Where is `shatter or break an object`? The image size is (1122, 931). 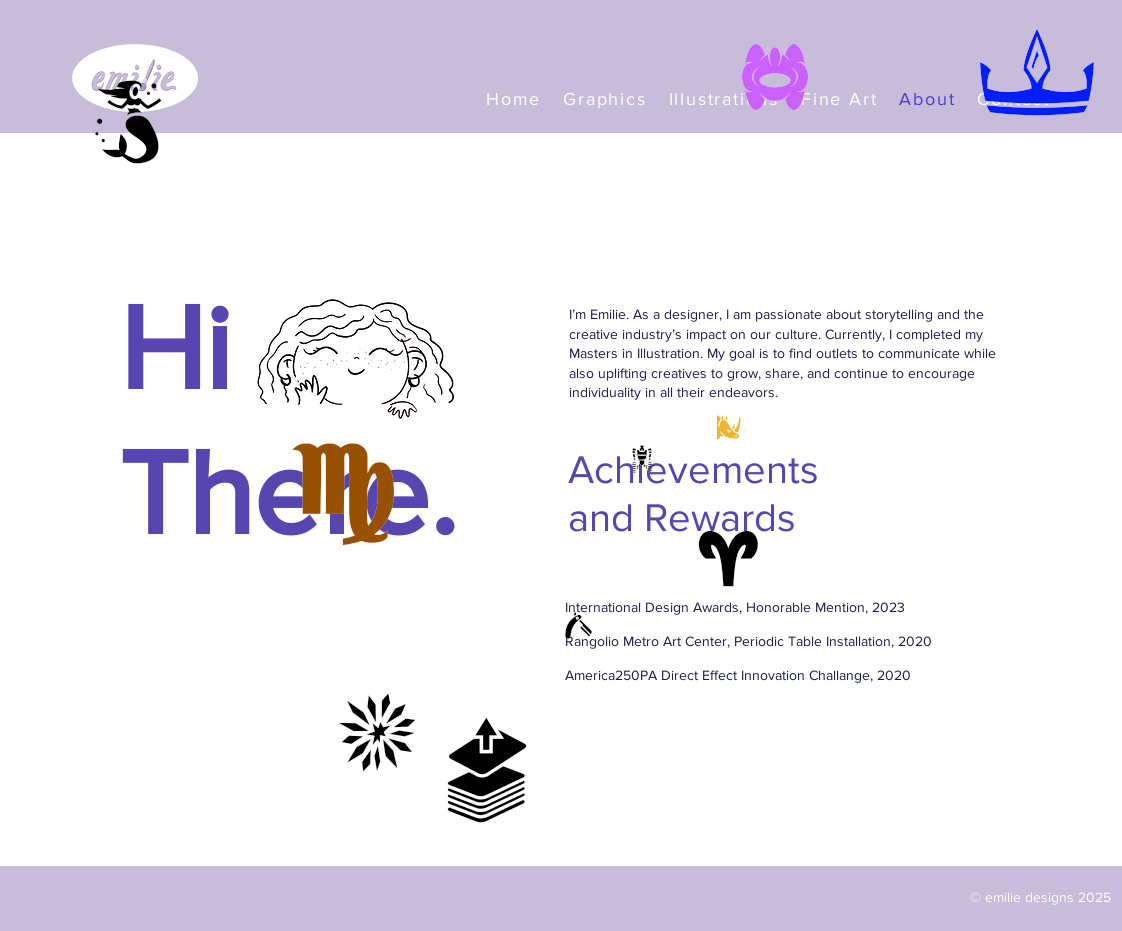
shatter or break an object is located at coordinates (377, 732).